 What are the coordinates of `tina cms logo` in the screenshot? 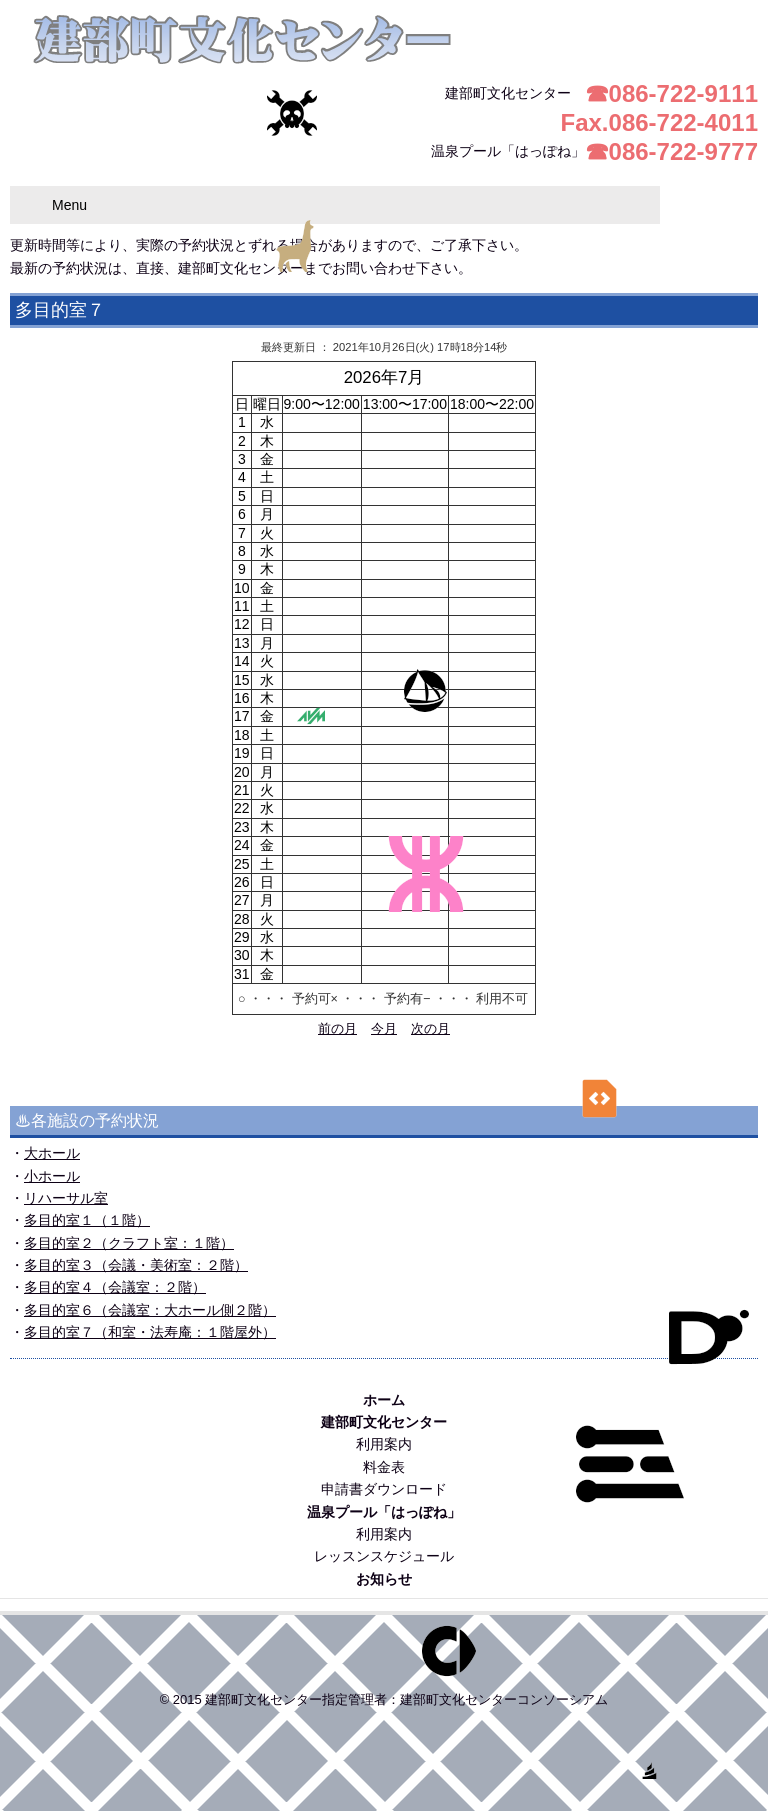 It's located at (295, 246).